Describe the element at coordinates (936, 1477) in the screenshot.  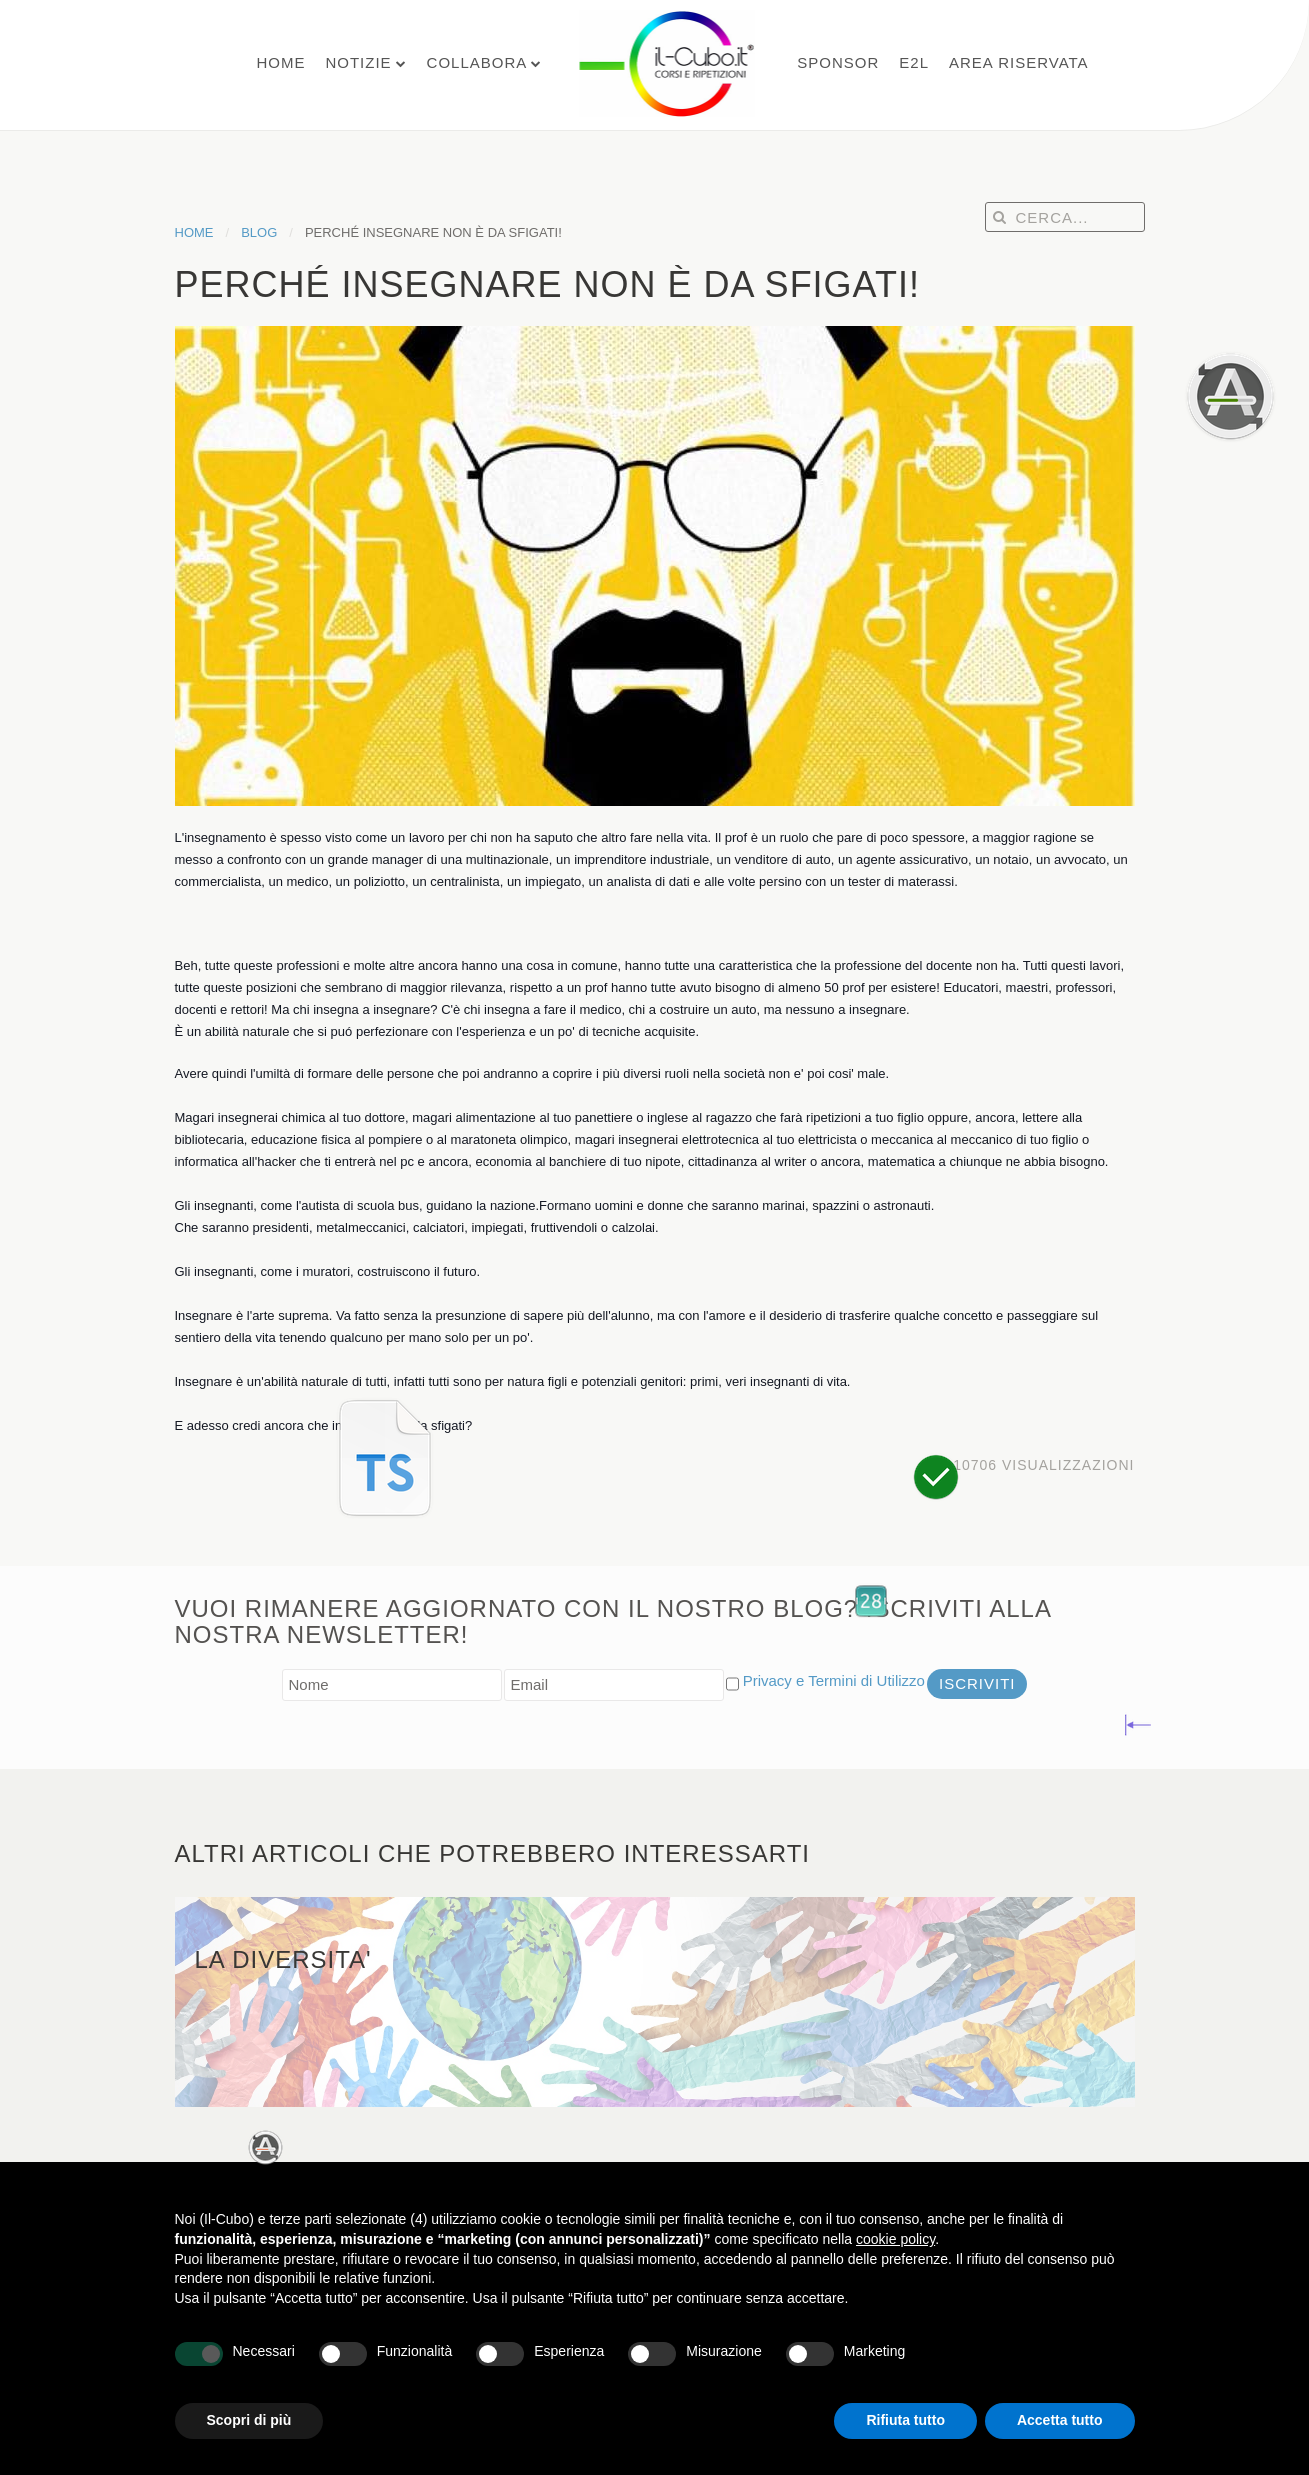
I see `indicates file successfully synced with insync` at that location.